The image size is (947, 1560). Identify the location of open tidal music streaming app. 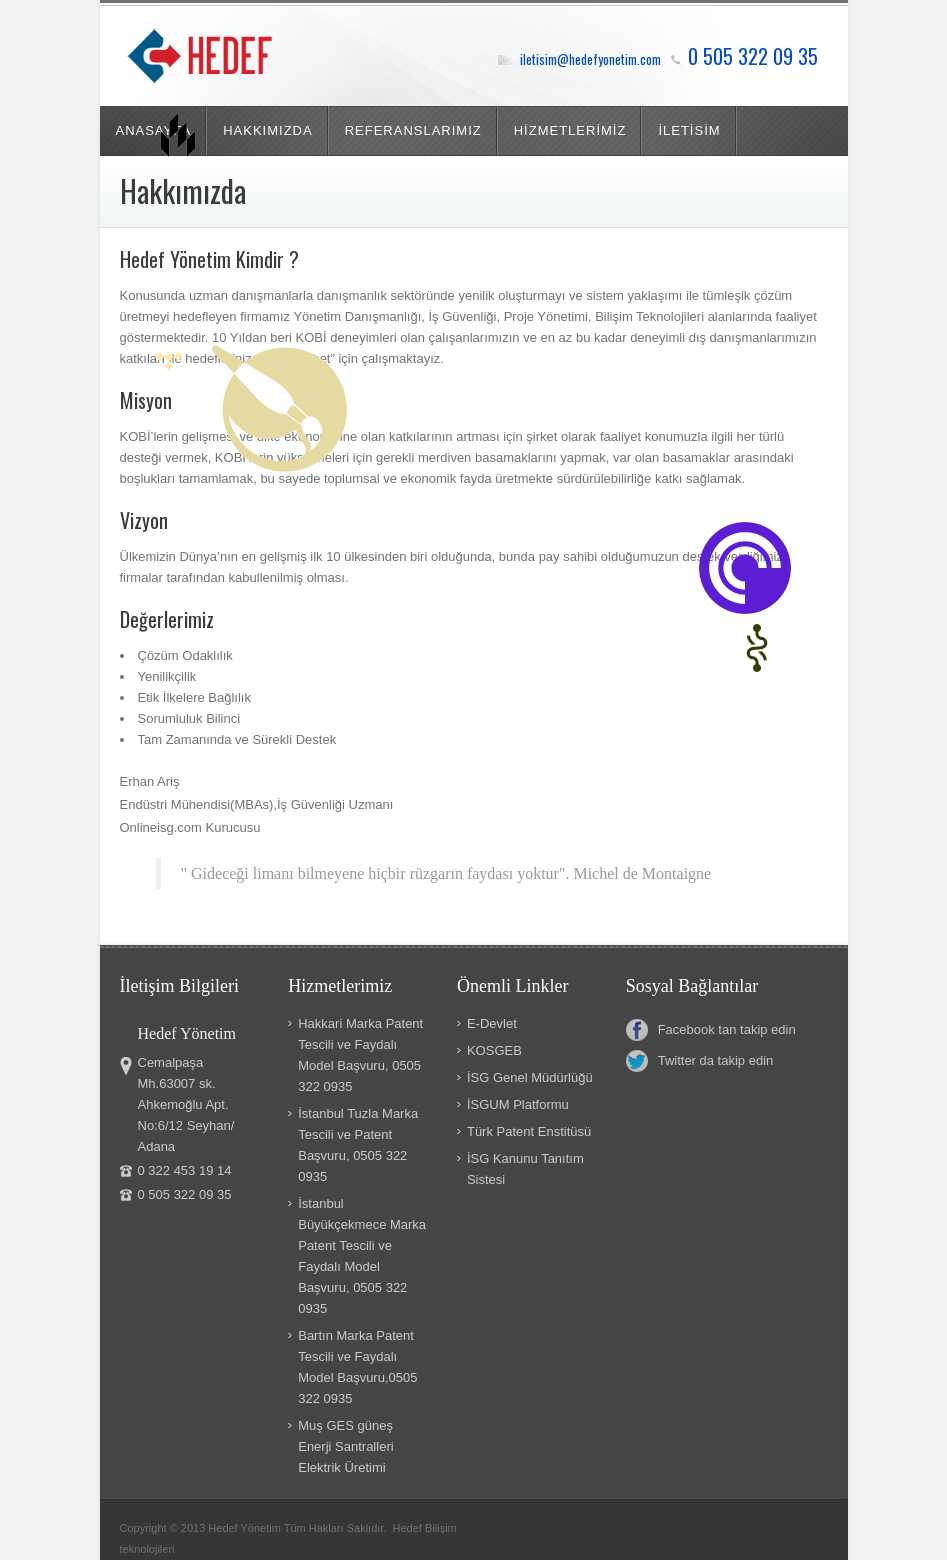
(169, 361).